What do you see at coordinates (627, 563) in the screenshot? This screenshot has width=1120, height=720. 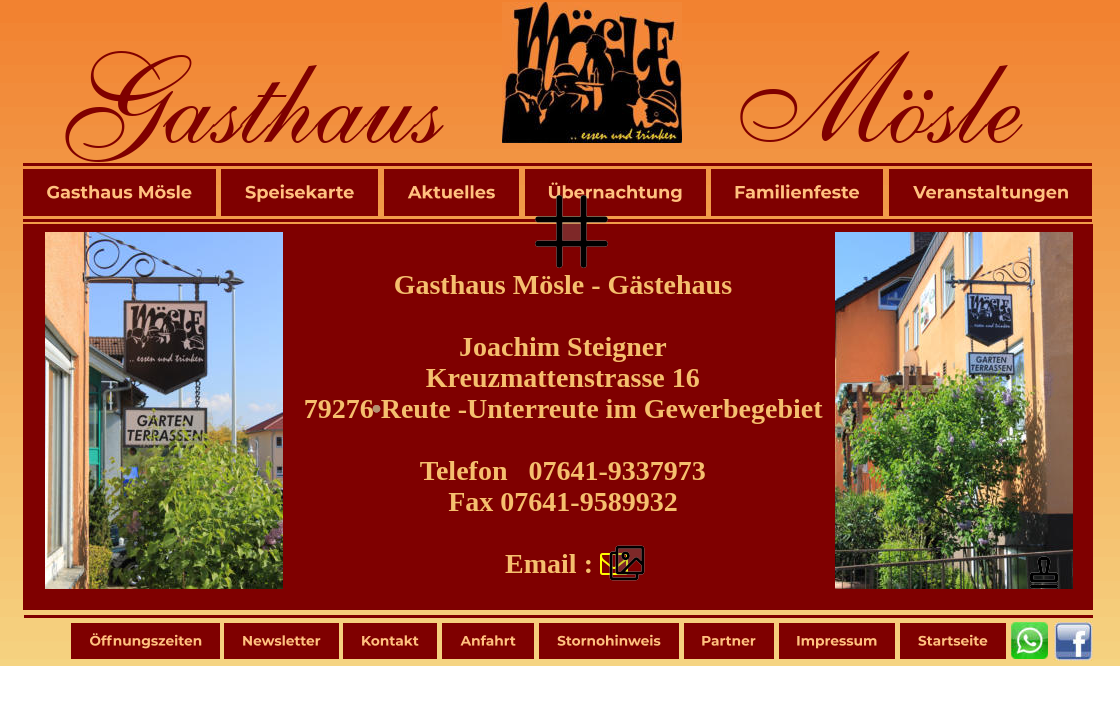 I see `view photo gallery` at bounding box center [627, 563].